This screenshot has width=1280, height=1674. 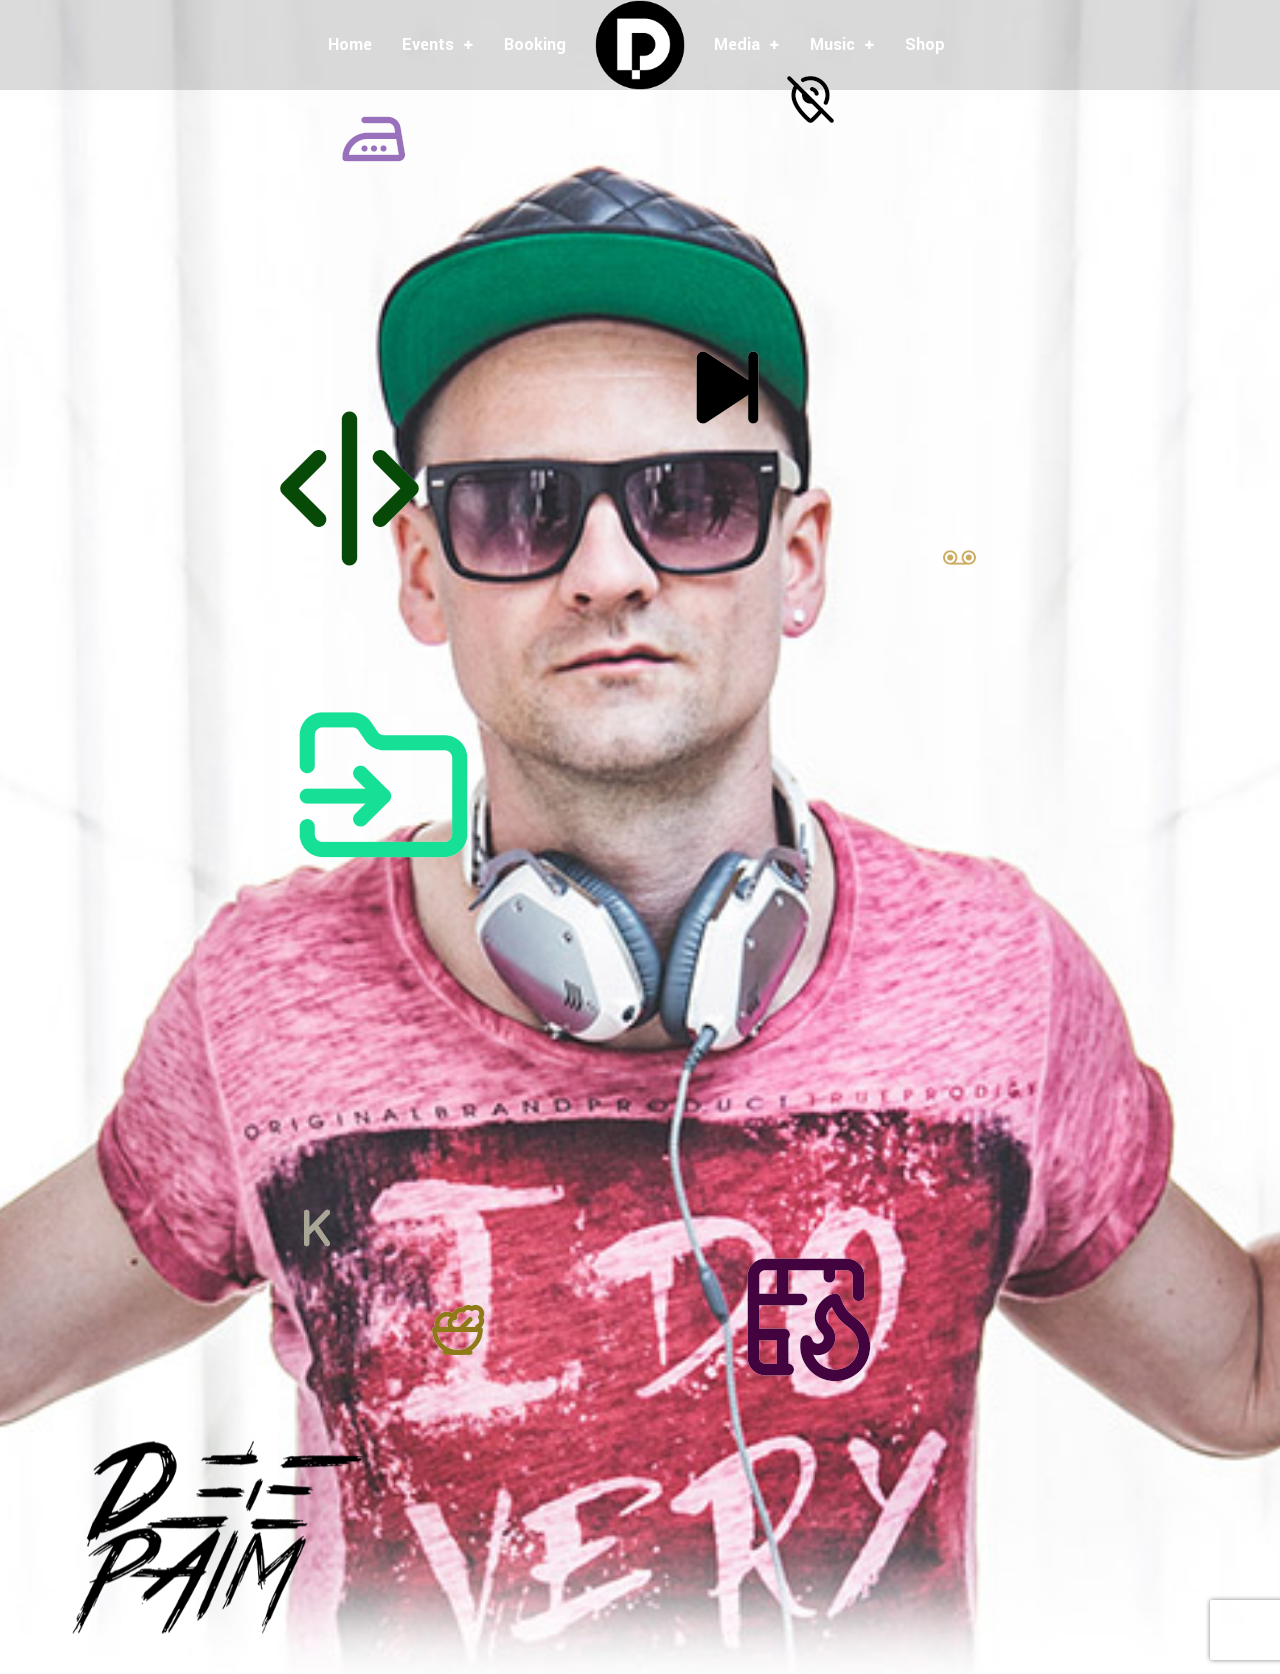 What do you see at coordinates (959, 557) in the screenshot?
I see `access voicemail messages` at bounding box center [959, 557].